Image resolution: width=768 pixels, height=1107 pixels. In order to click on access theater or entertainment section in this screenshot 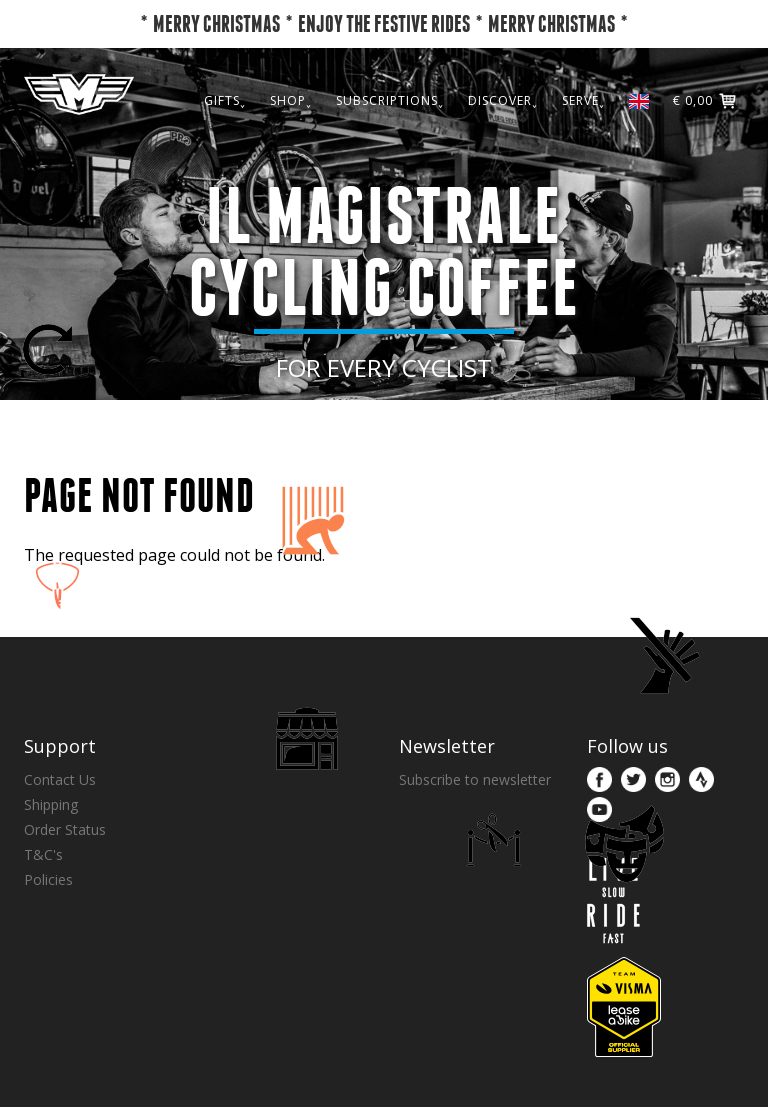, I will do `click(624, 842)`.